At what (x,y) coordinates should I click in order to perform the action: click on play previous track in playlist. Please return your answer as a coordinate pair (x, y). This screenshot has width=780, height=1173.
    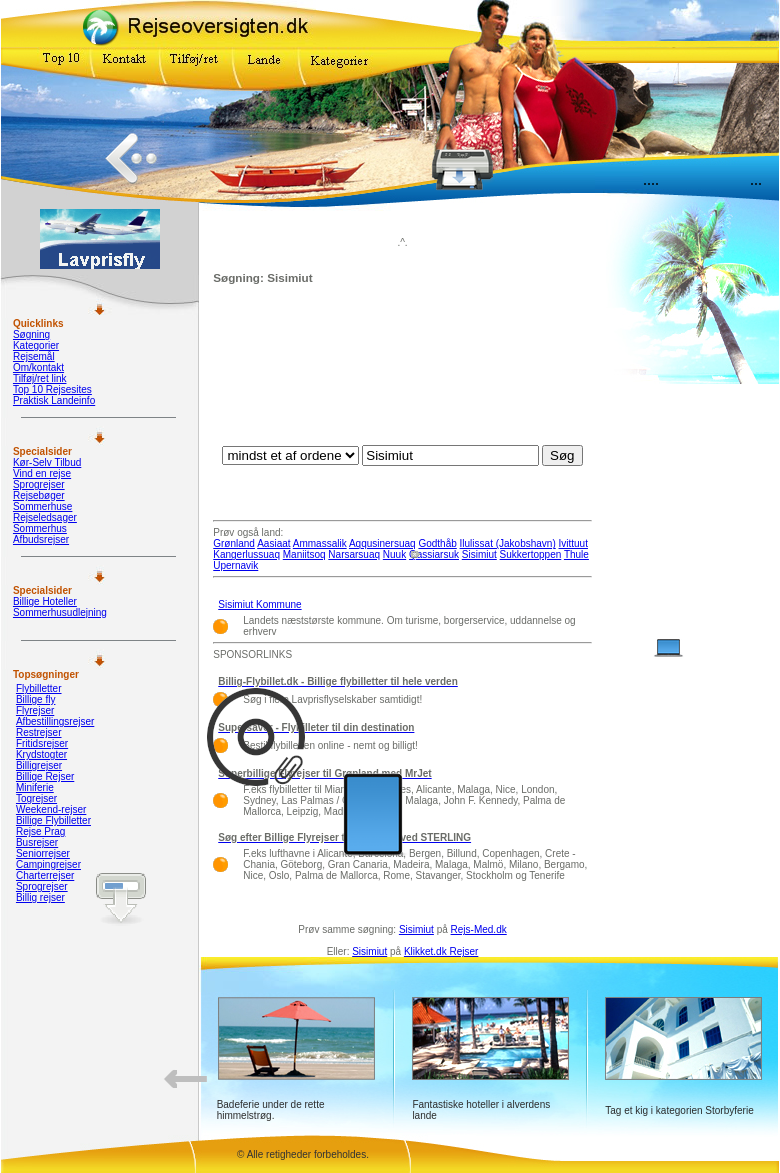
    Looking at the image, I should click on (186, 1079).